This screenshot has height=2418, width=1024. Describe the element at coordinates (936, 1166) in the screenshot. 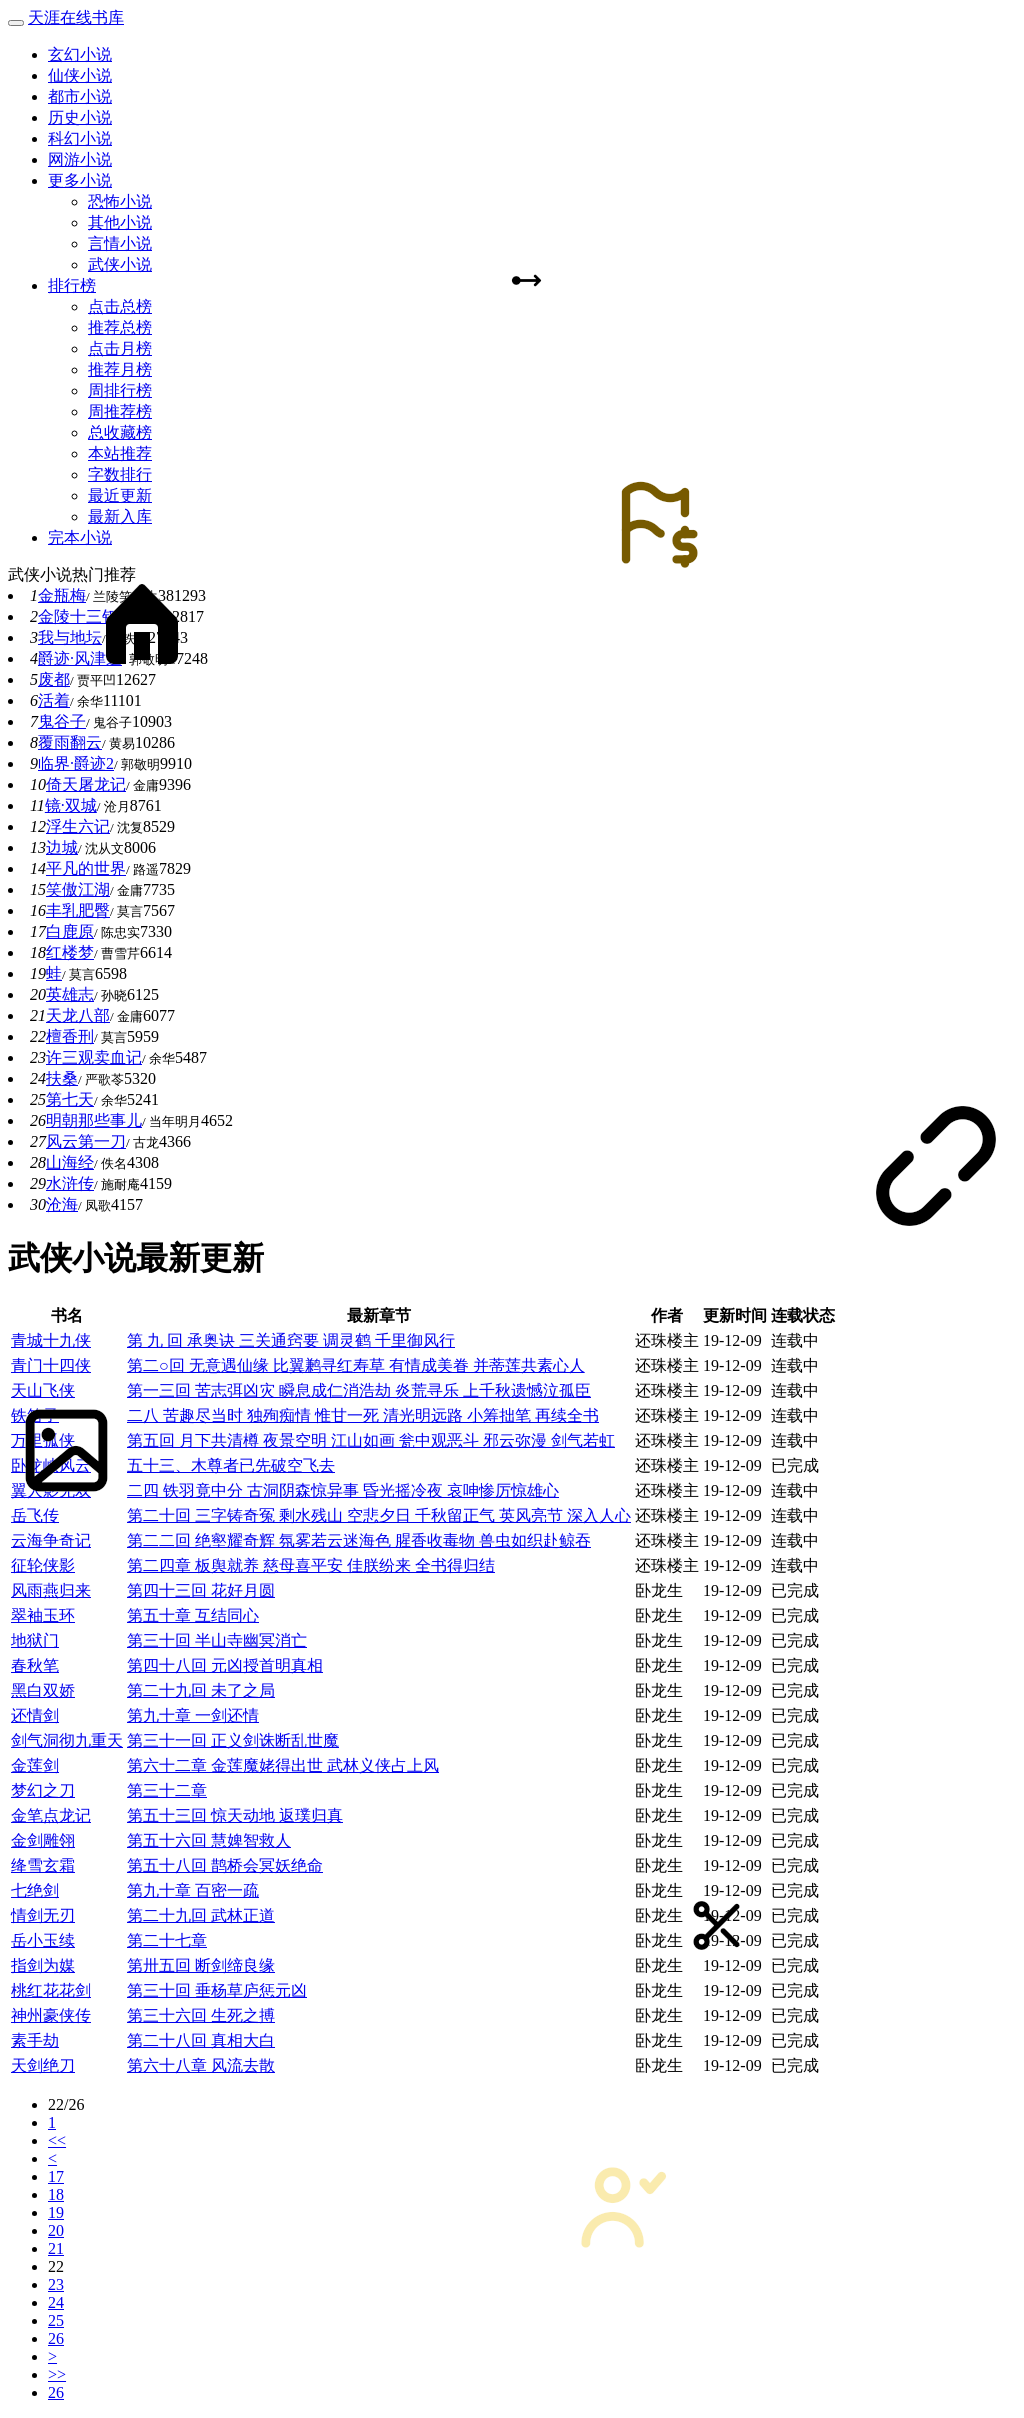

I see `unlink or disconnect a URL` at that location.